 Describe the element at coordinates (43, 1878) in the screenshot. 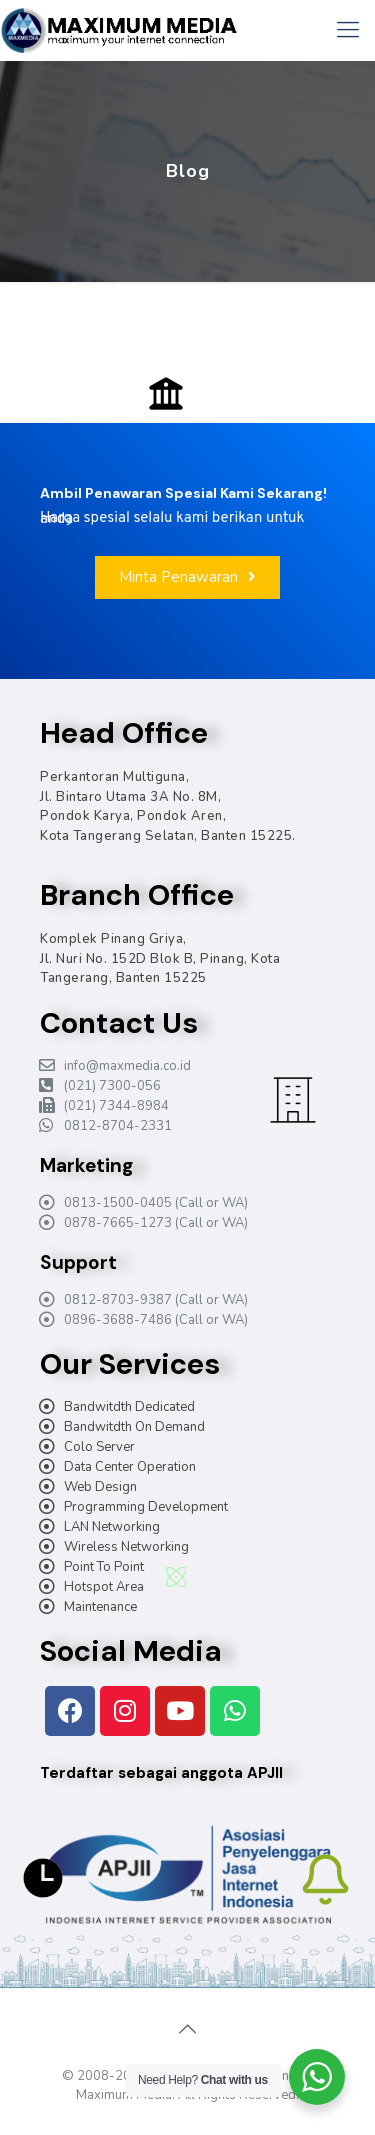

I see `view time or clock settings` at that location.